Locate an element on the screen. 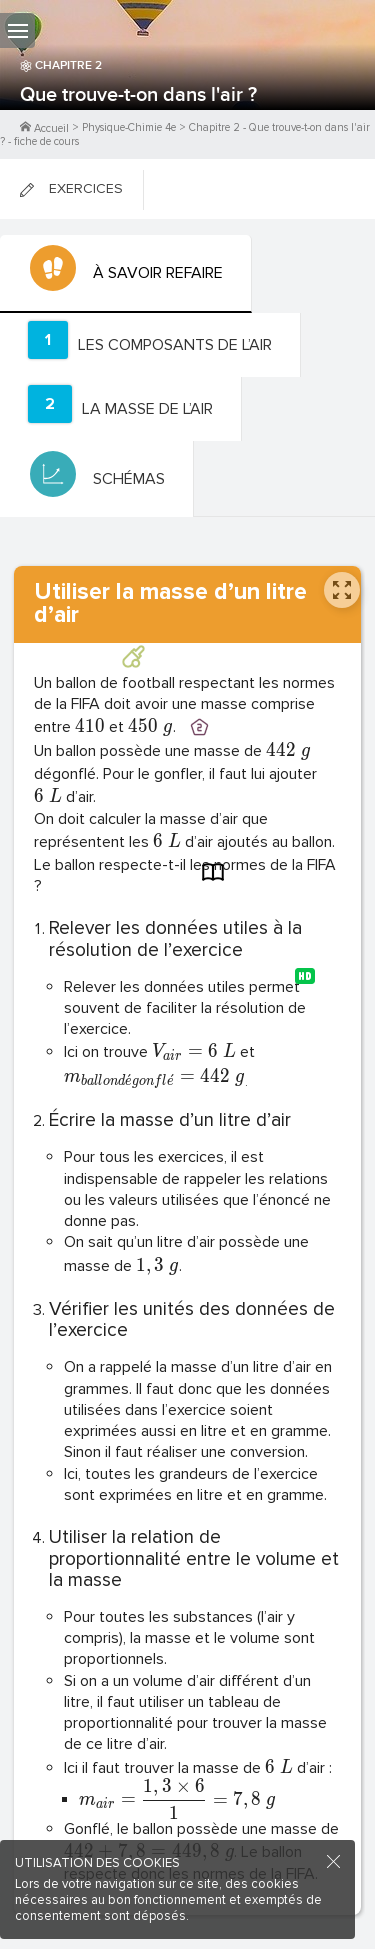 This screenshot has width=375, height=1949. open library or reading list is located at coordinates (213, 872).